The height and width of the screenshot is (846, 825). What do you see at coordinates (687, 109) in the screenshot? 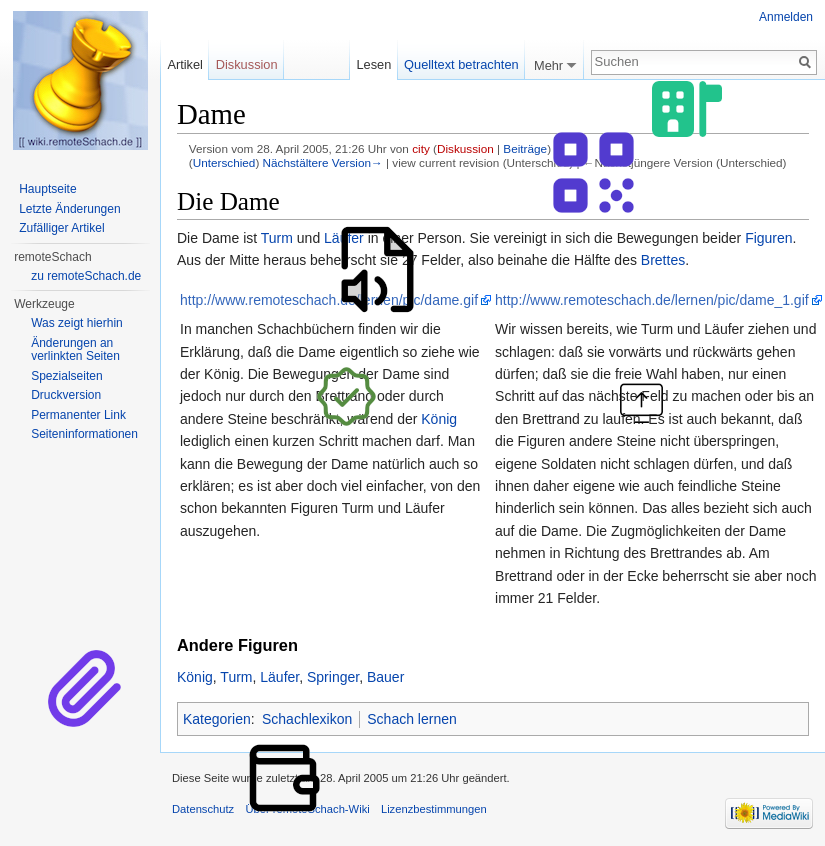
I see `view government or official building location` at bounding box center [687, 109].